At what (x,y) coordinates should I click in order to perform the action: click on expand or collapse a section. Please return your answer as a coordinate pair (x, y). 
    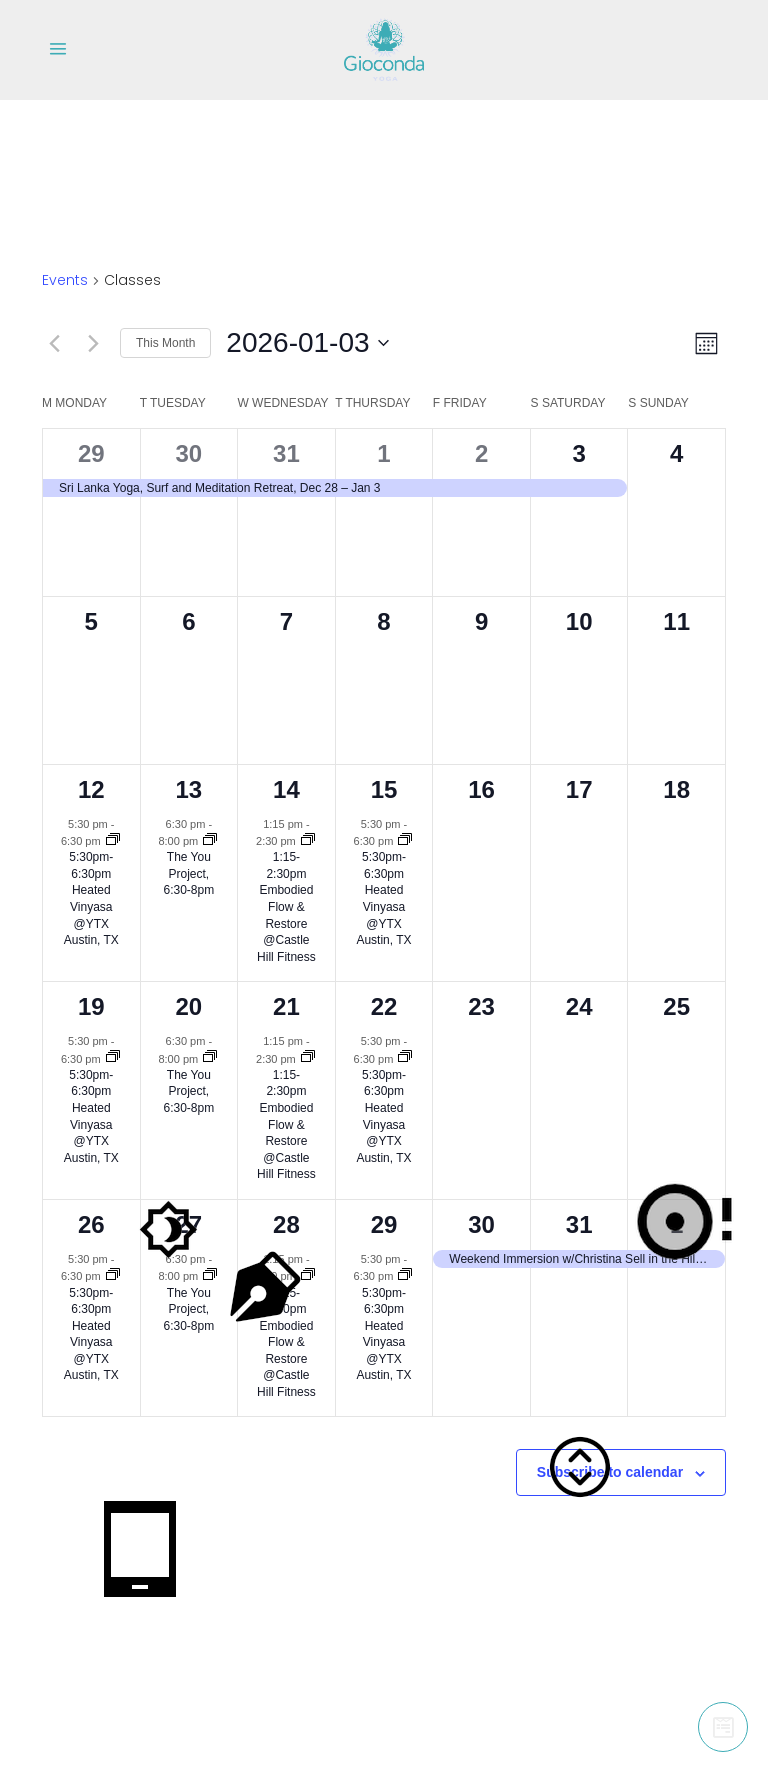
    Looking at the image, I should click on (580, 1467).